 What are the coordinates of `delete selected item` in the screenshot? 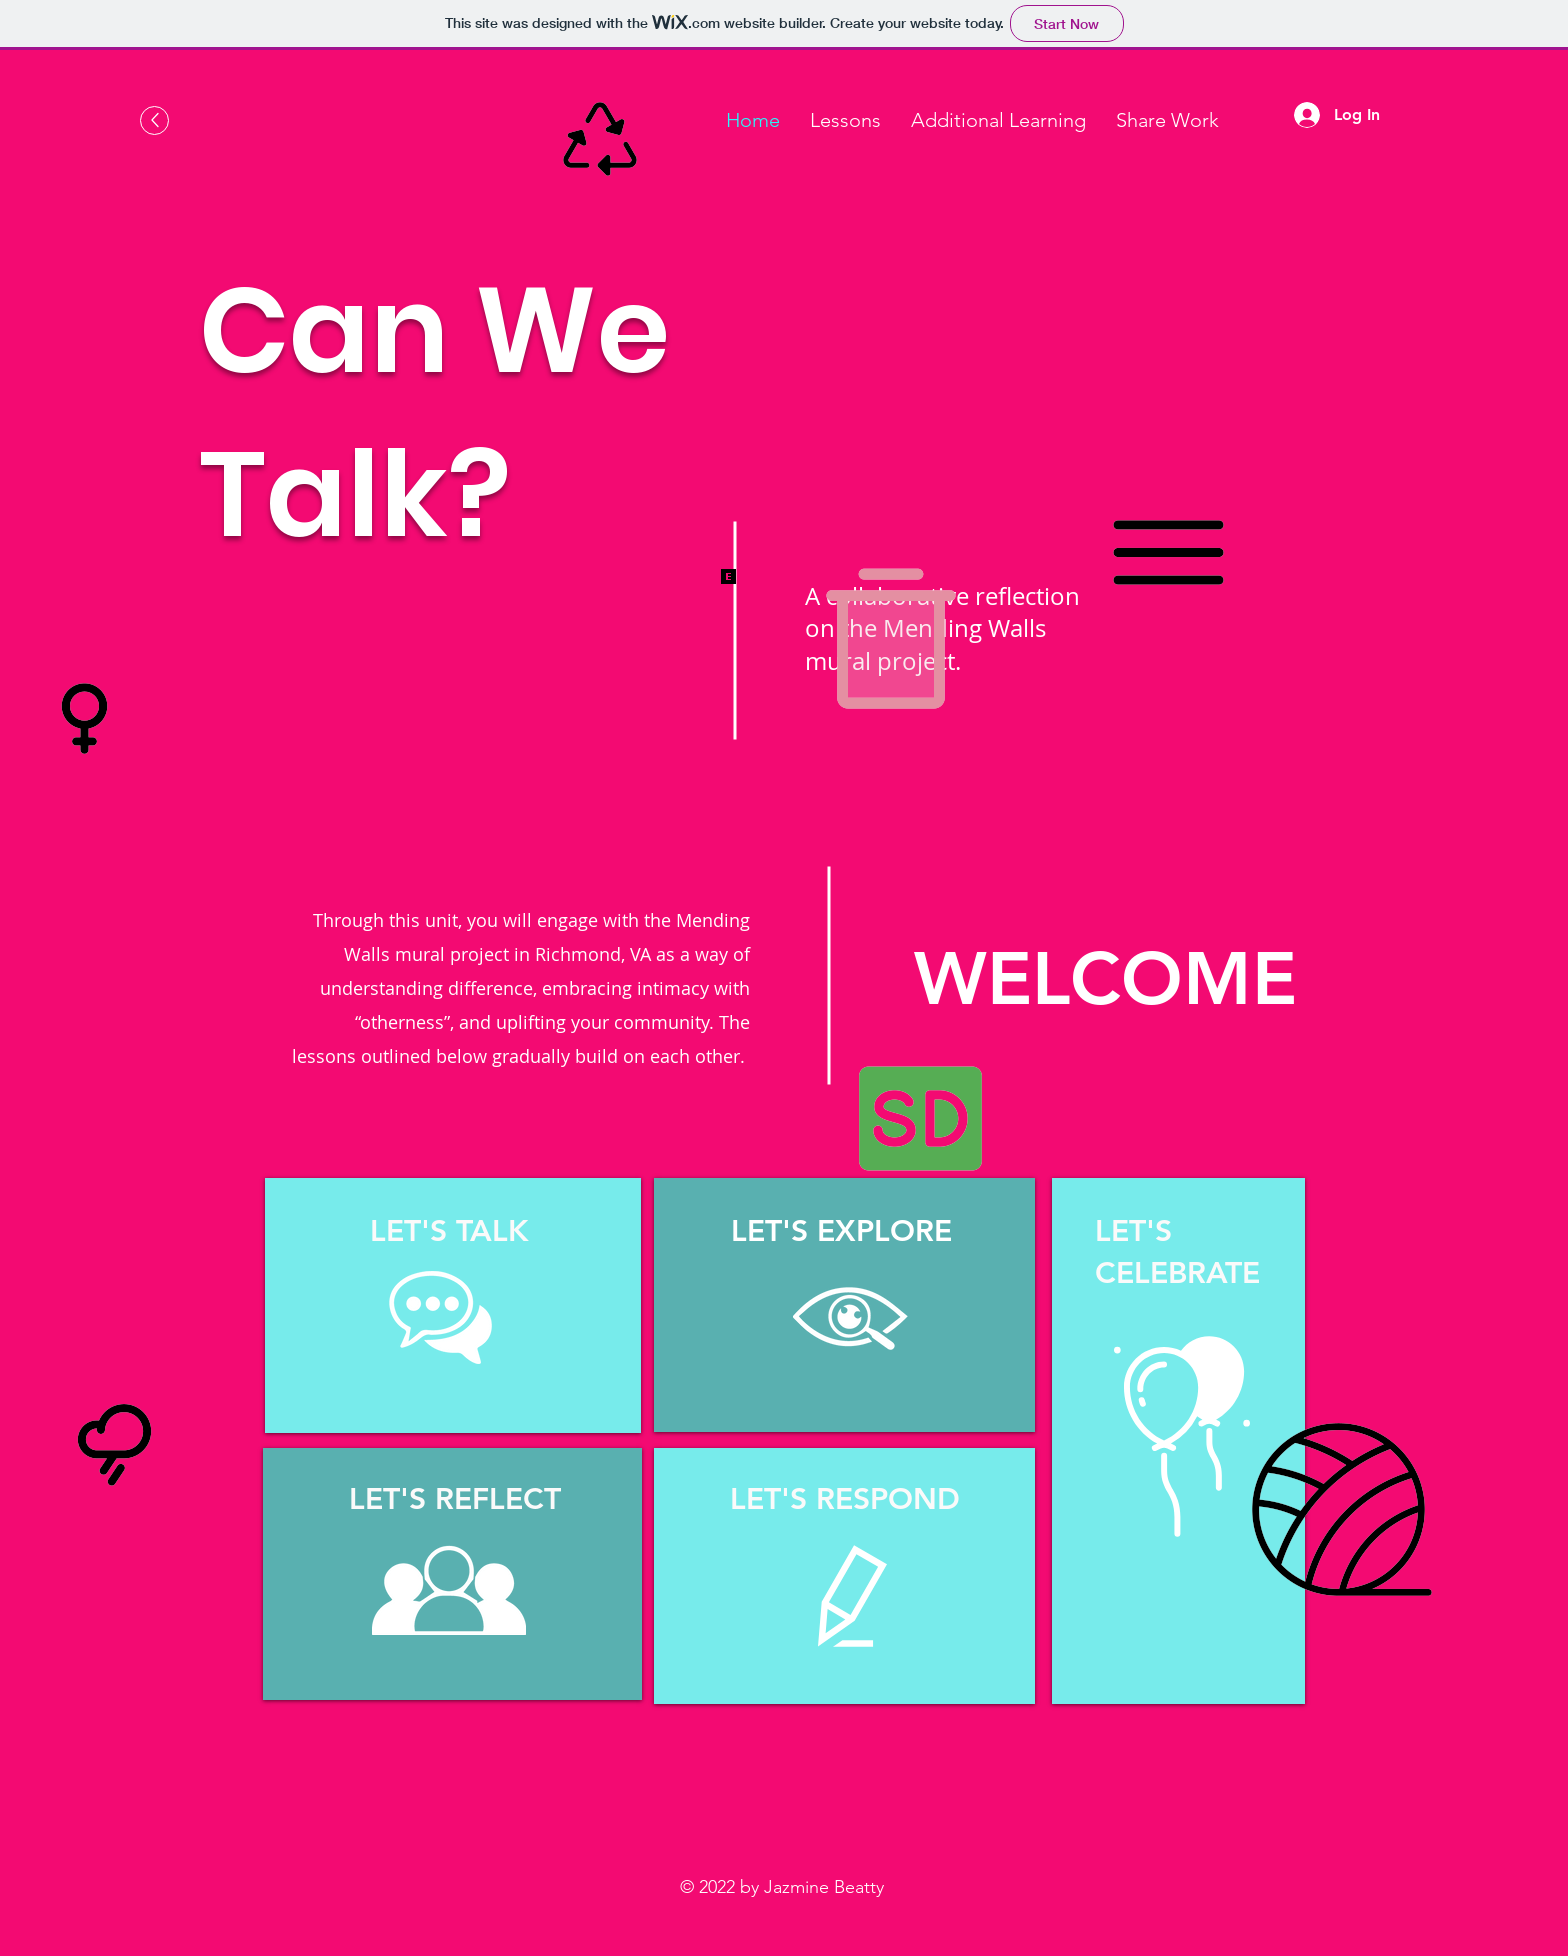 It's located at (891, 644).